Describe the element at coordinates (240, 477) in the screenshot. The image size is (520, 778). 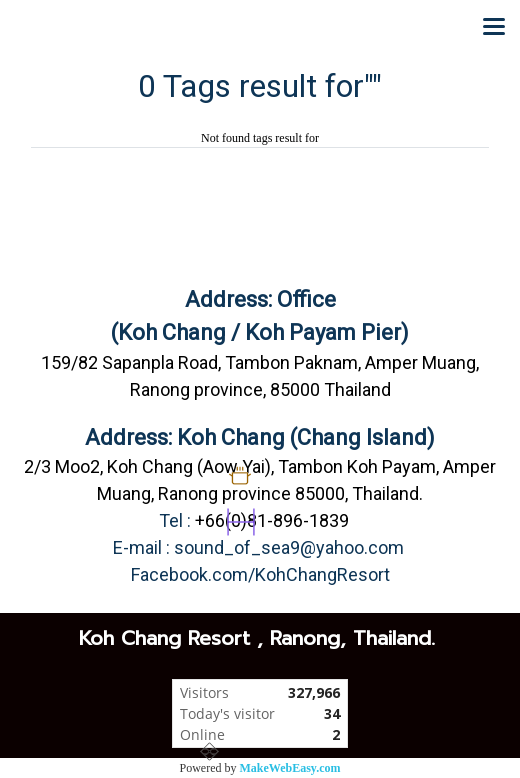
I see `access recipes or cooking features` at that location.